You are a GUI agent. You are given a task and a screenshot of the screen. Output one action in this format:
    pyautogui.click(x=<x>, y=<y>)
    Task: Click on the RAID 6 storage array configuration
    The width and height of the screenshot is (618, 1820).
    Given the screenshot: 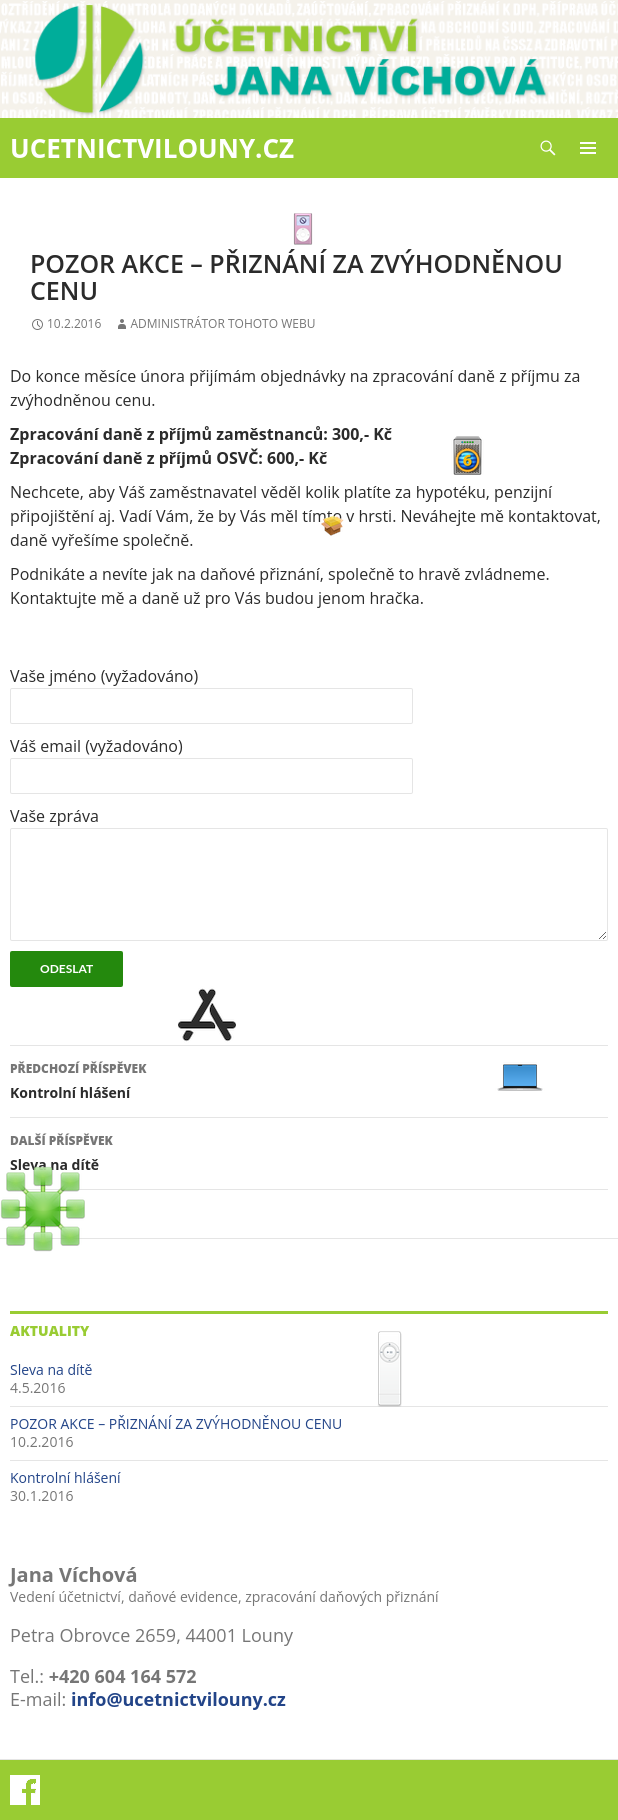 What is the action you would take?
    pyautogui.click(x=467, y=455)
    